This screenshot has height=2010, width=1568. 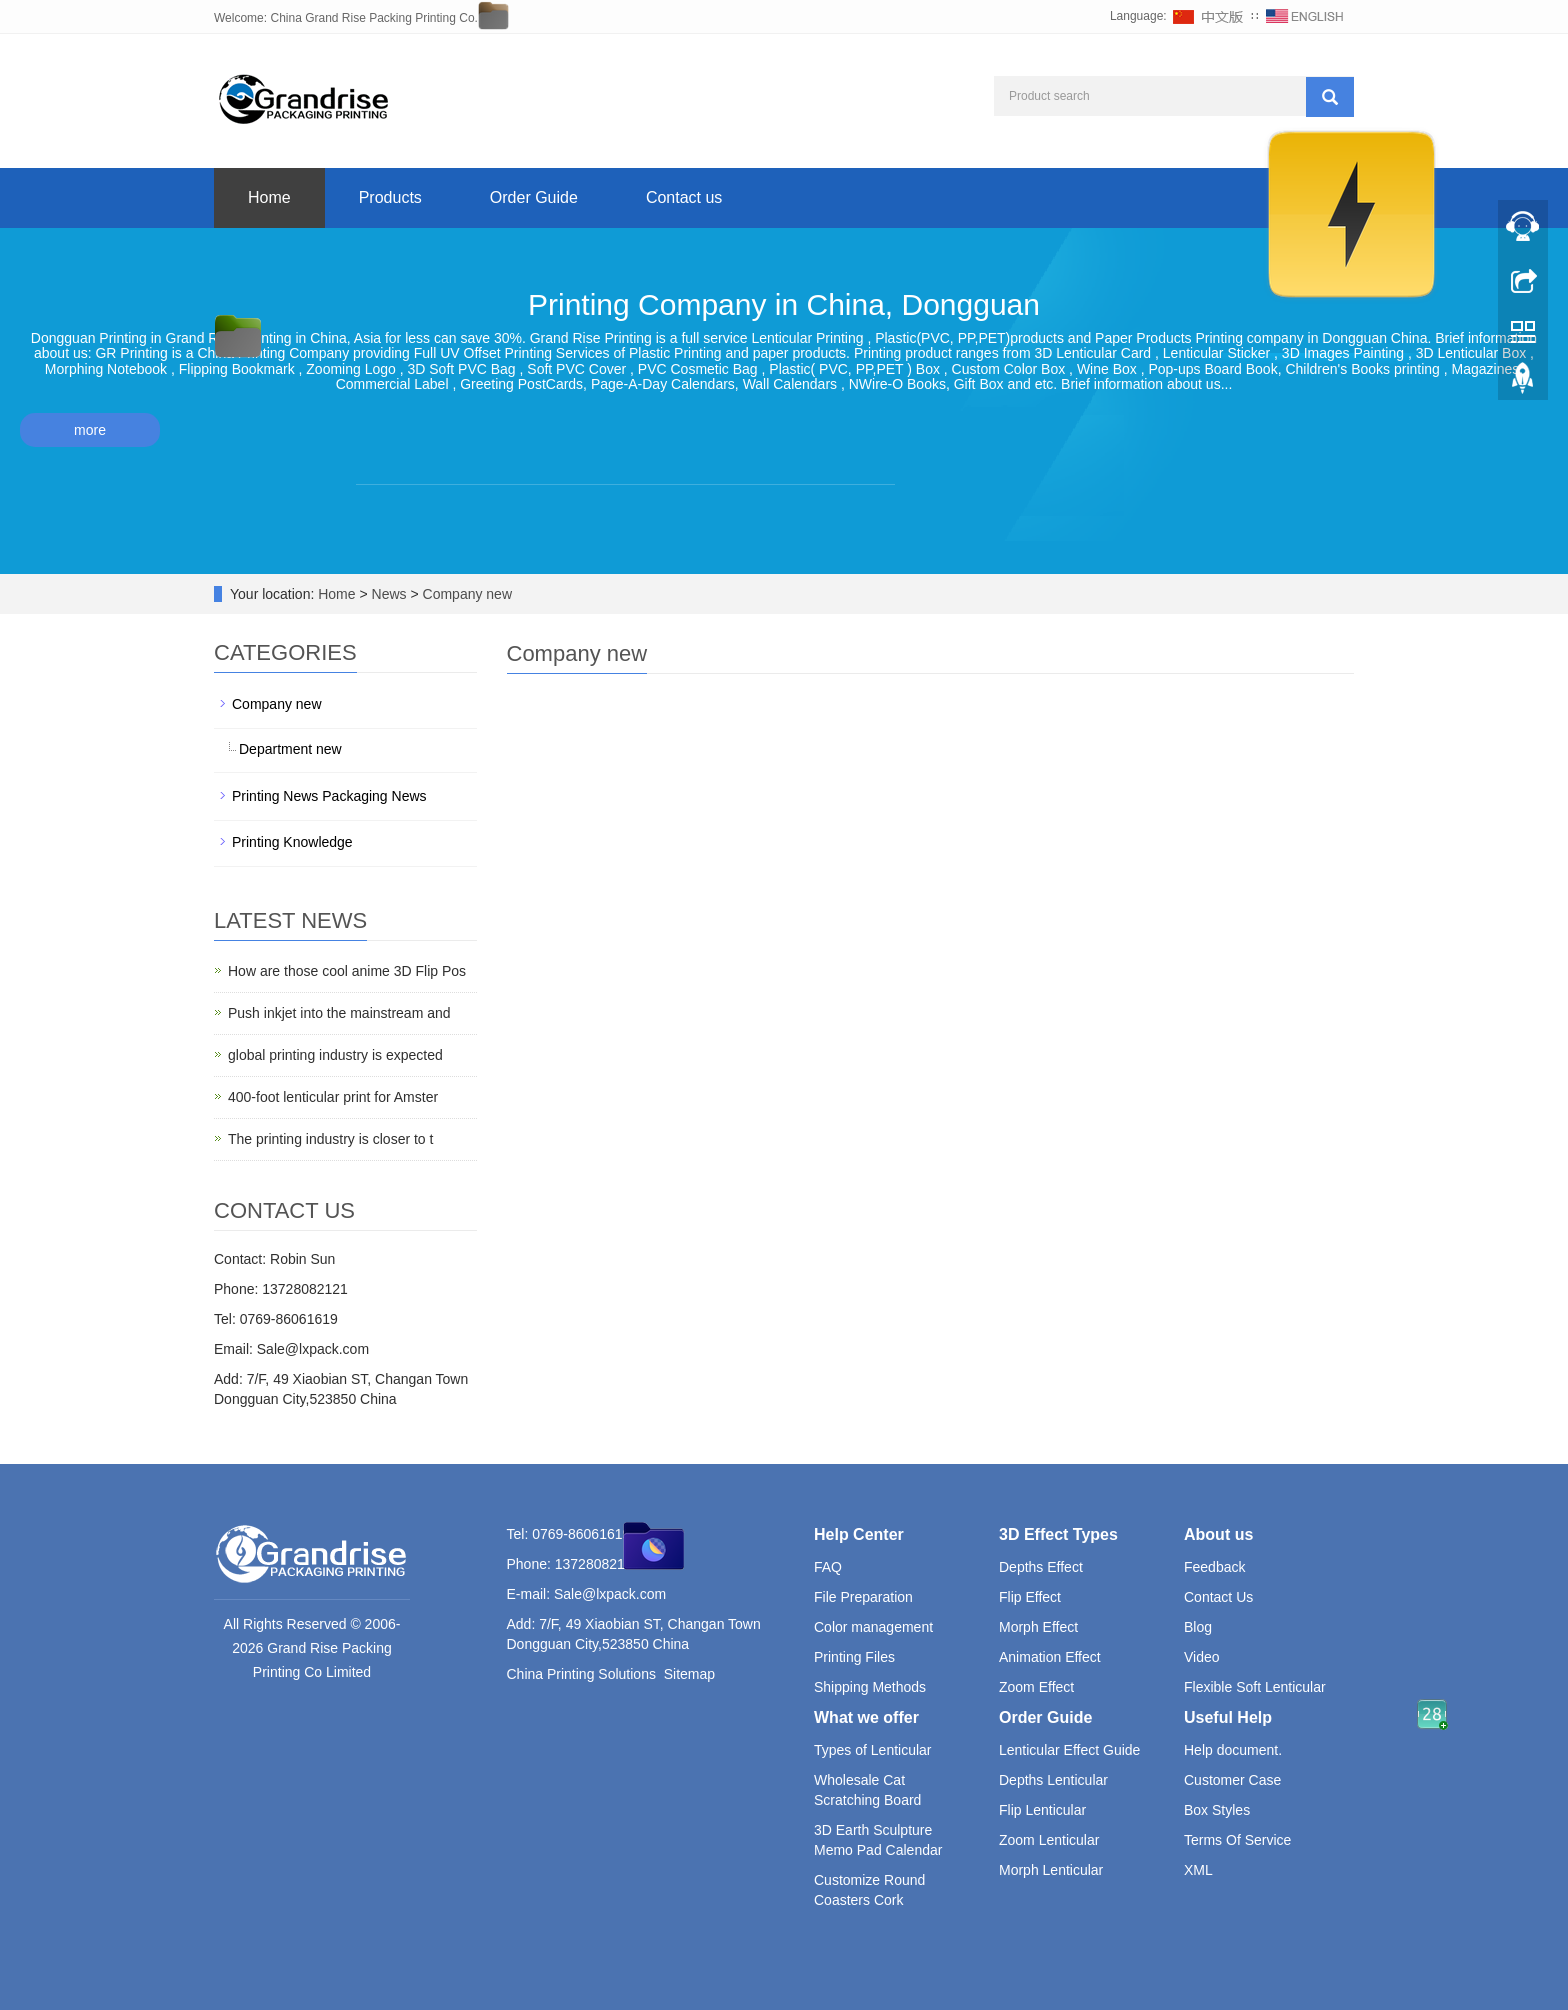 What do you see at coordinates (653, 1547) in the screenshot?
I see `open wondershare pixcut project folder` at bounding box center [653, 1547].